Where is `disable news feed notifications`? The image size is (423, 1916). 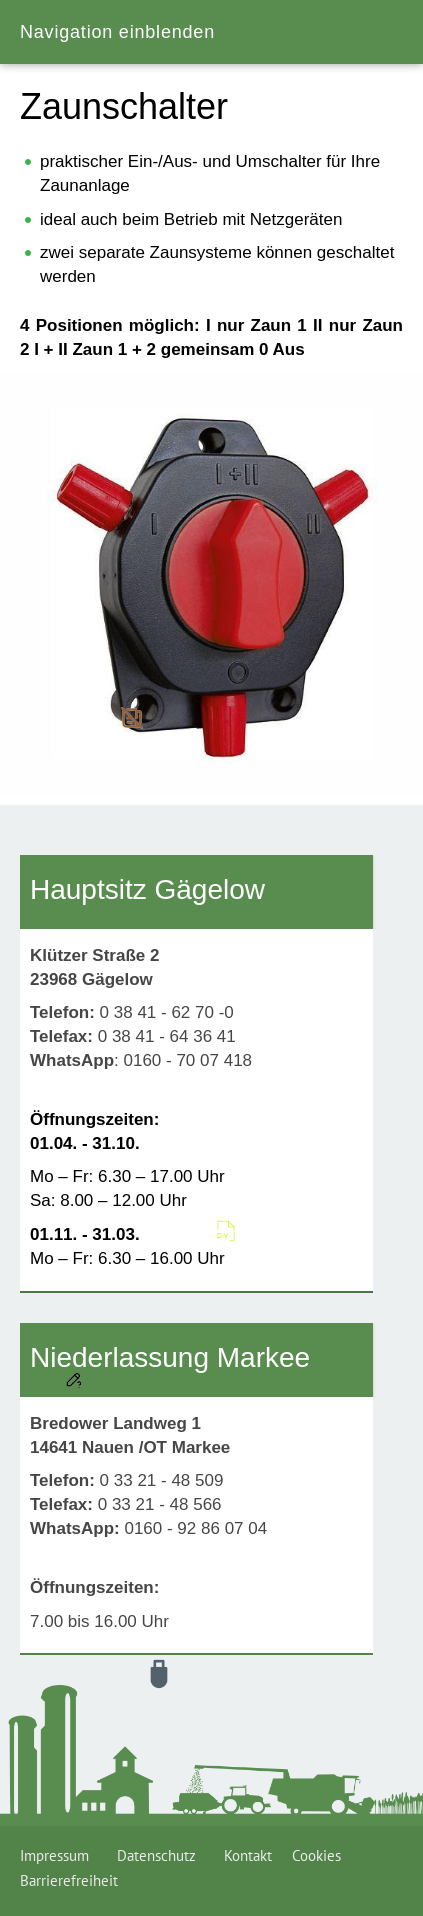 disable news feed notifications is located at coordinates (132, 718).